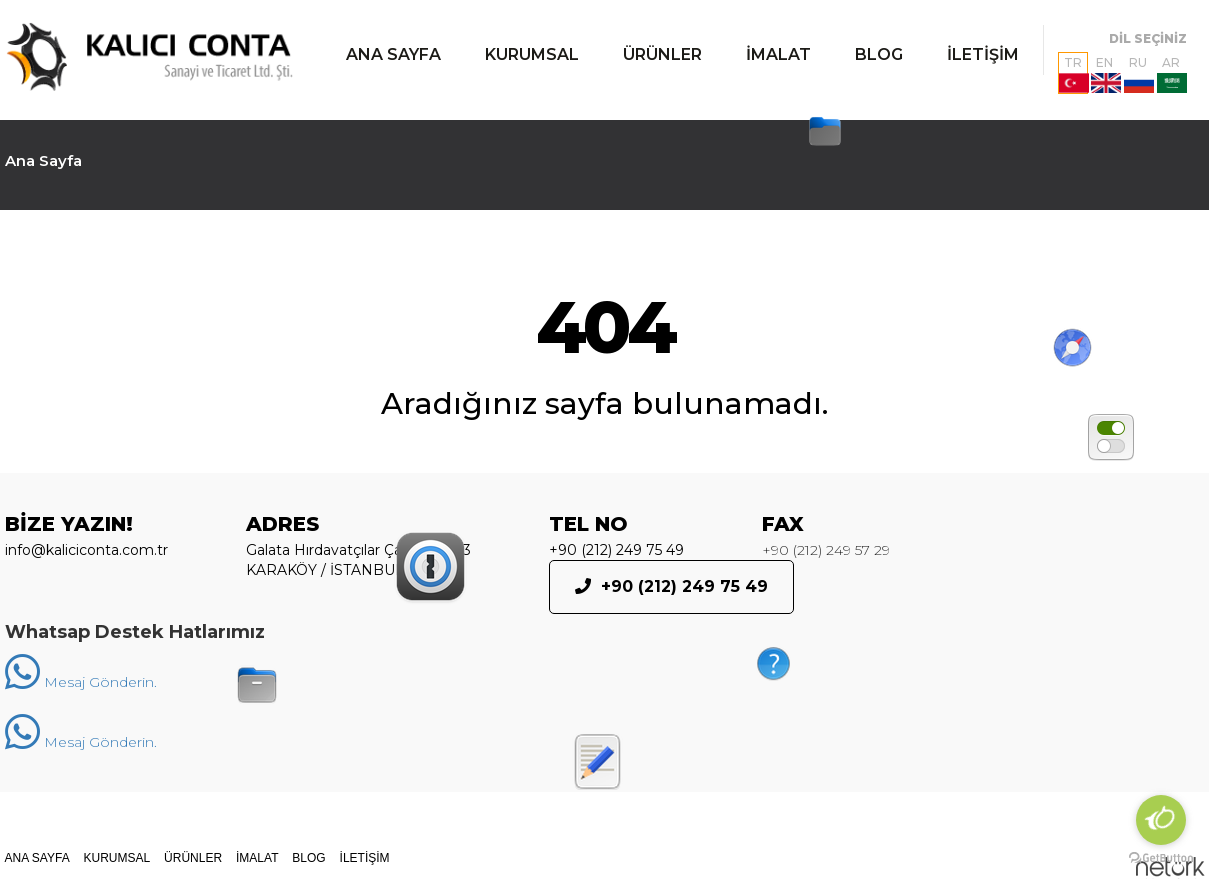  Describe the element at coordinates (1111, 437) in the screenshot. I see `open desktop preferences or settings` at that location.